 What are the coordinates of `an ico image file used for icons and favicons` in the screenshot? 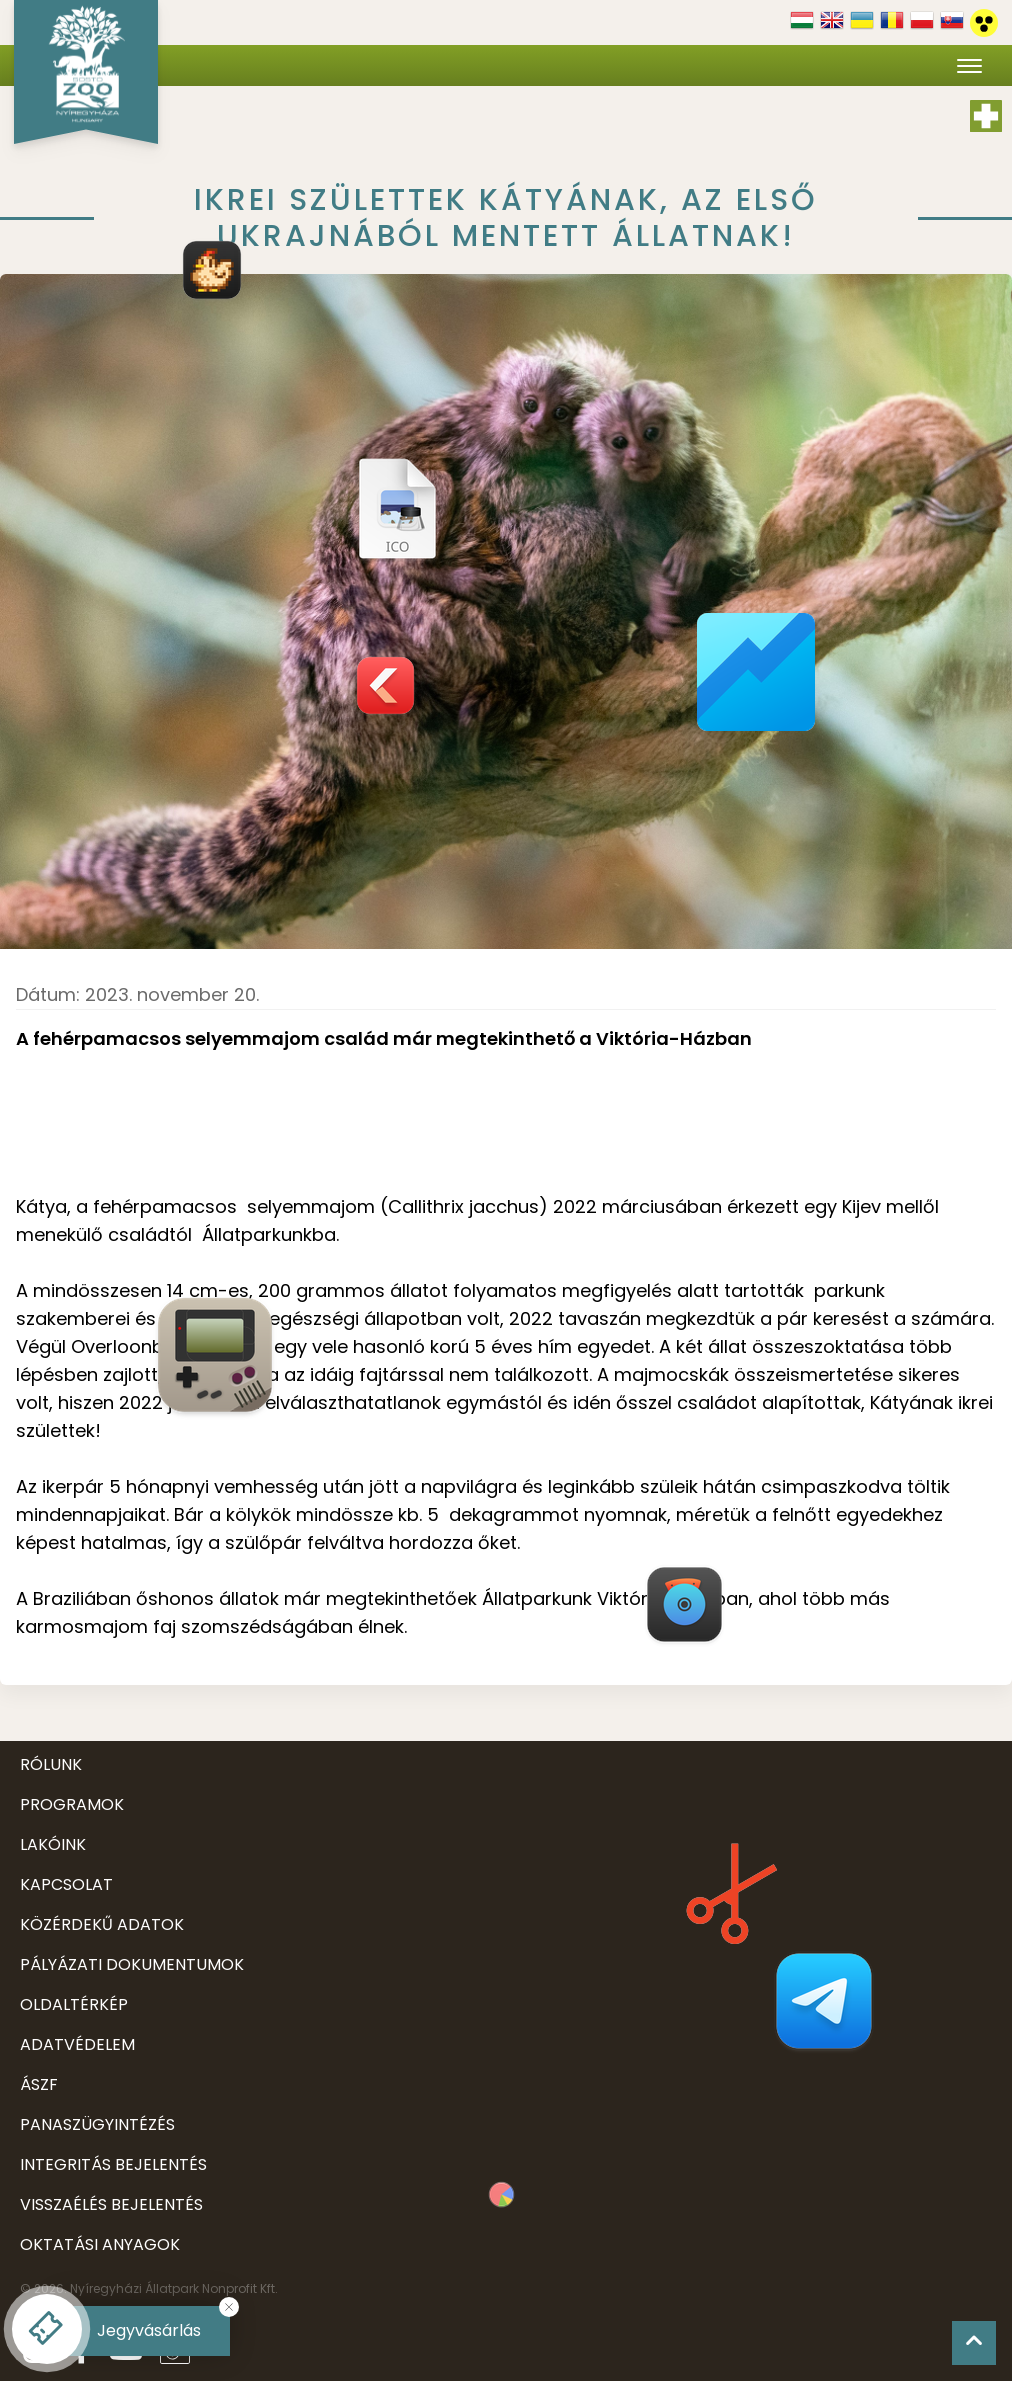 It's located at (397, 510).